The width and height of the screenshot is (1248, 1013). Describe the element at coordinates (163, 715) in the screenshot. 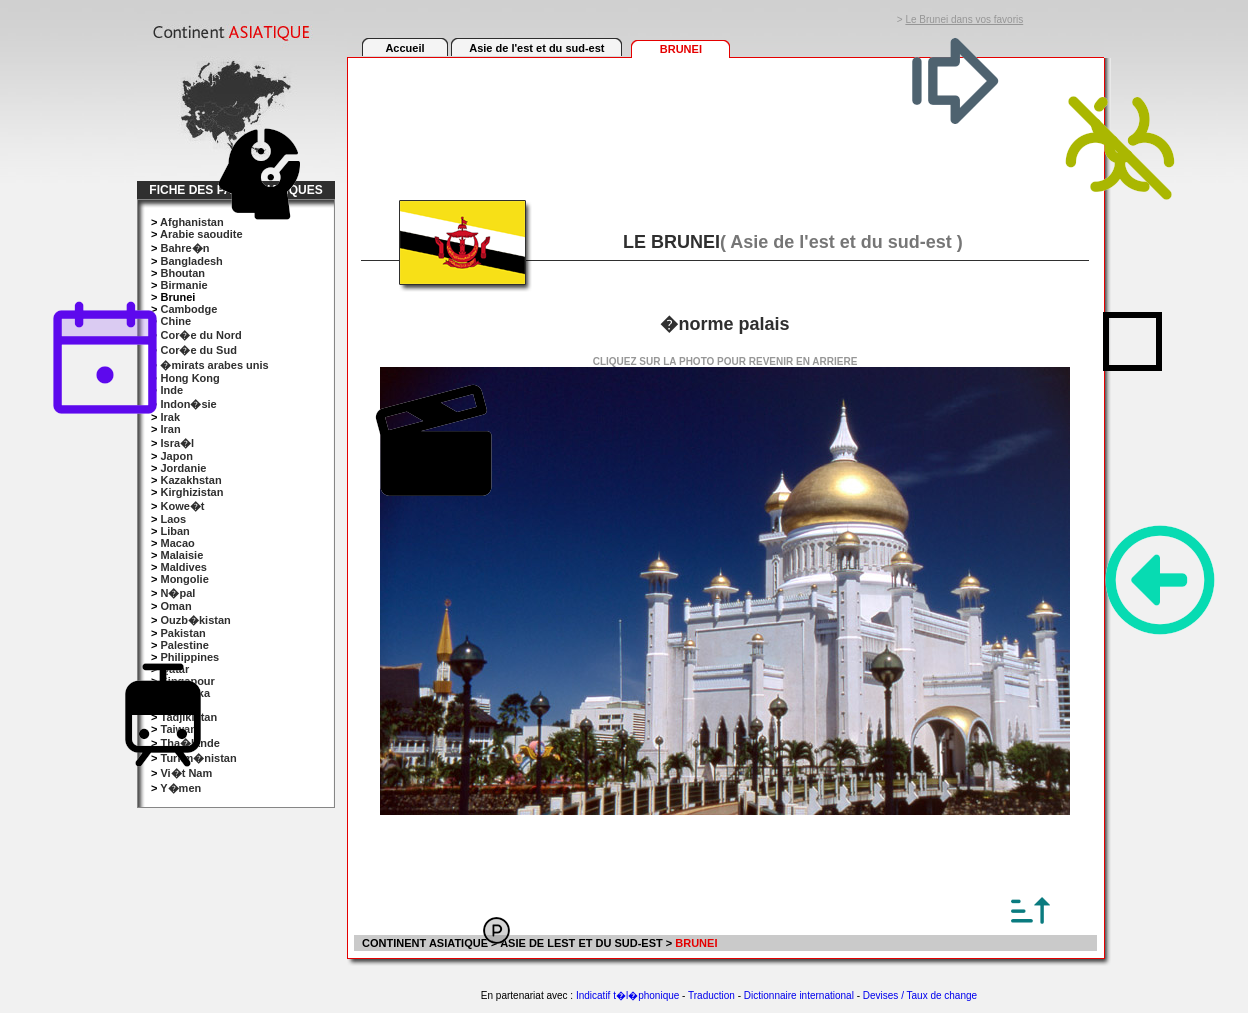

I see `access tram or streetcar transit options` at that location.